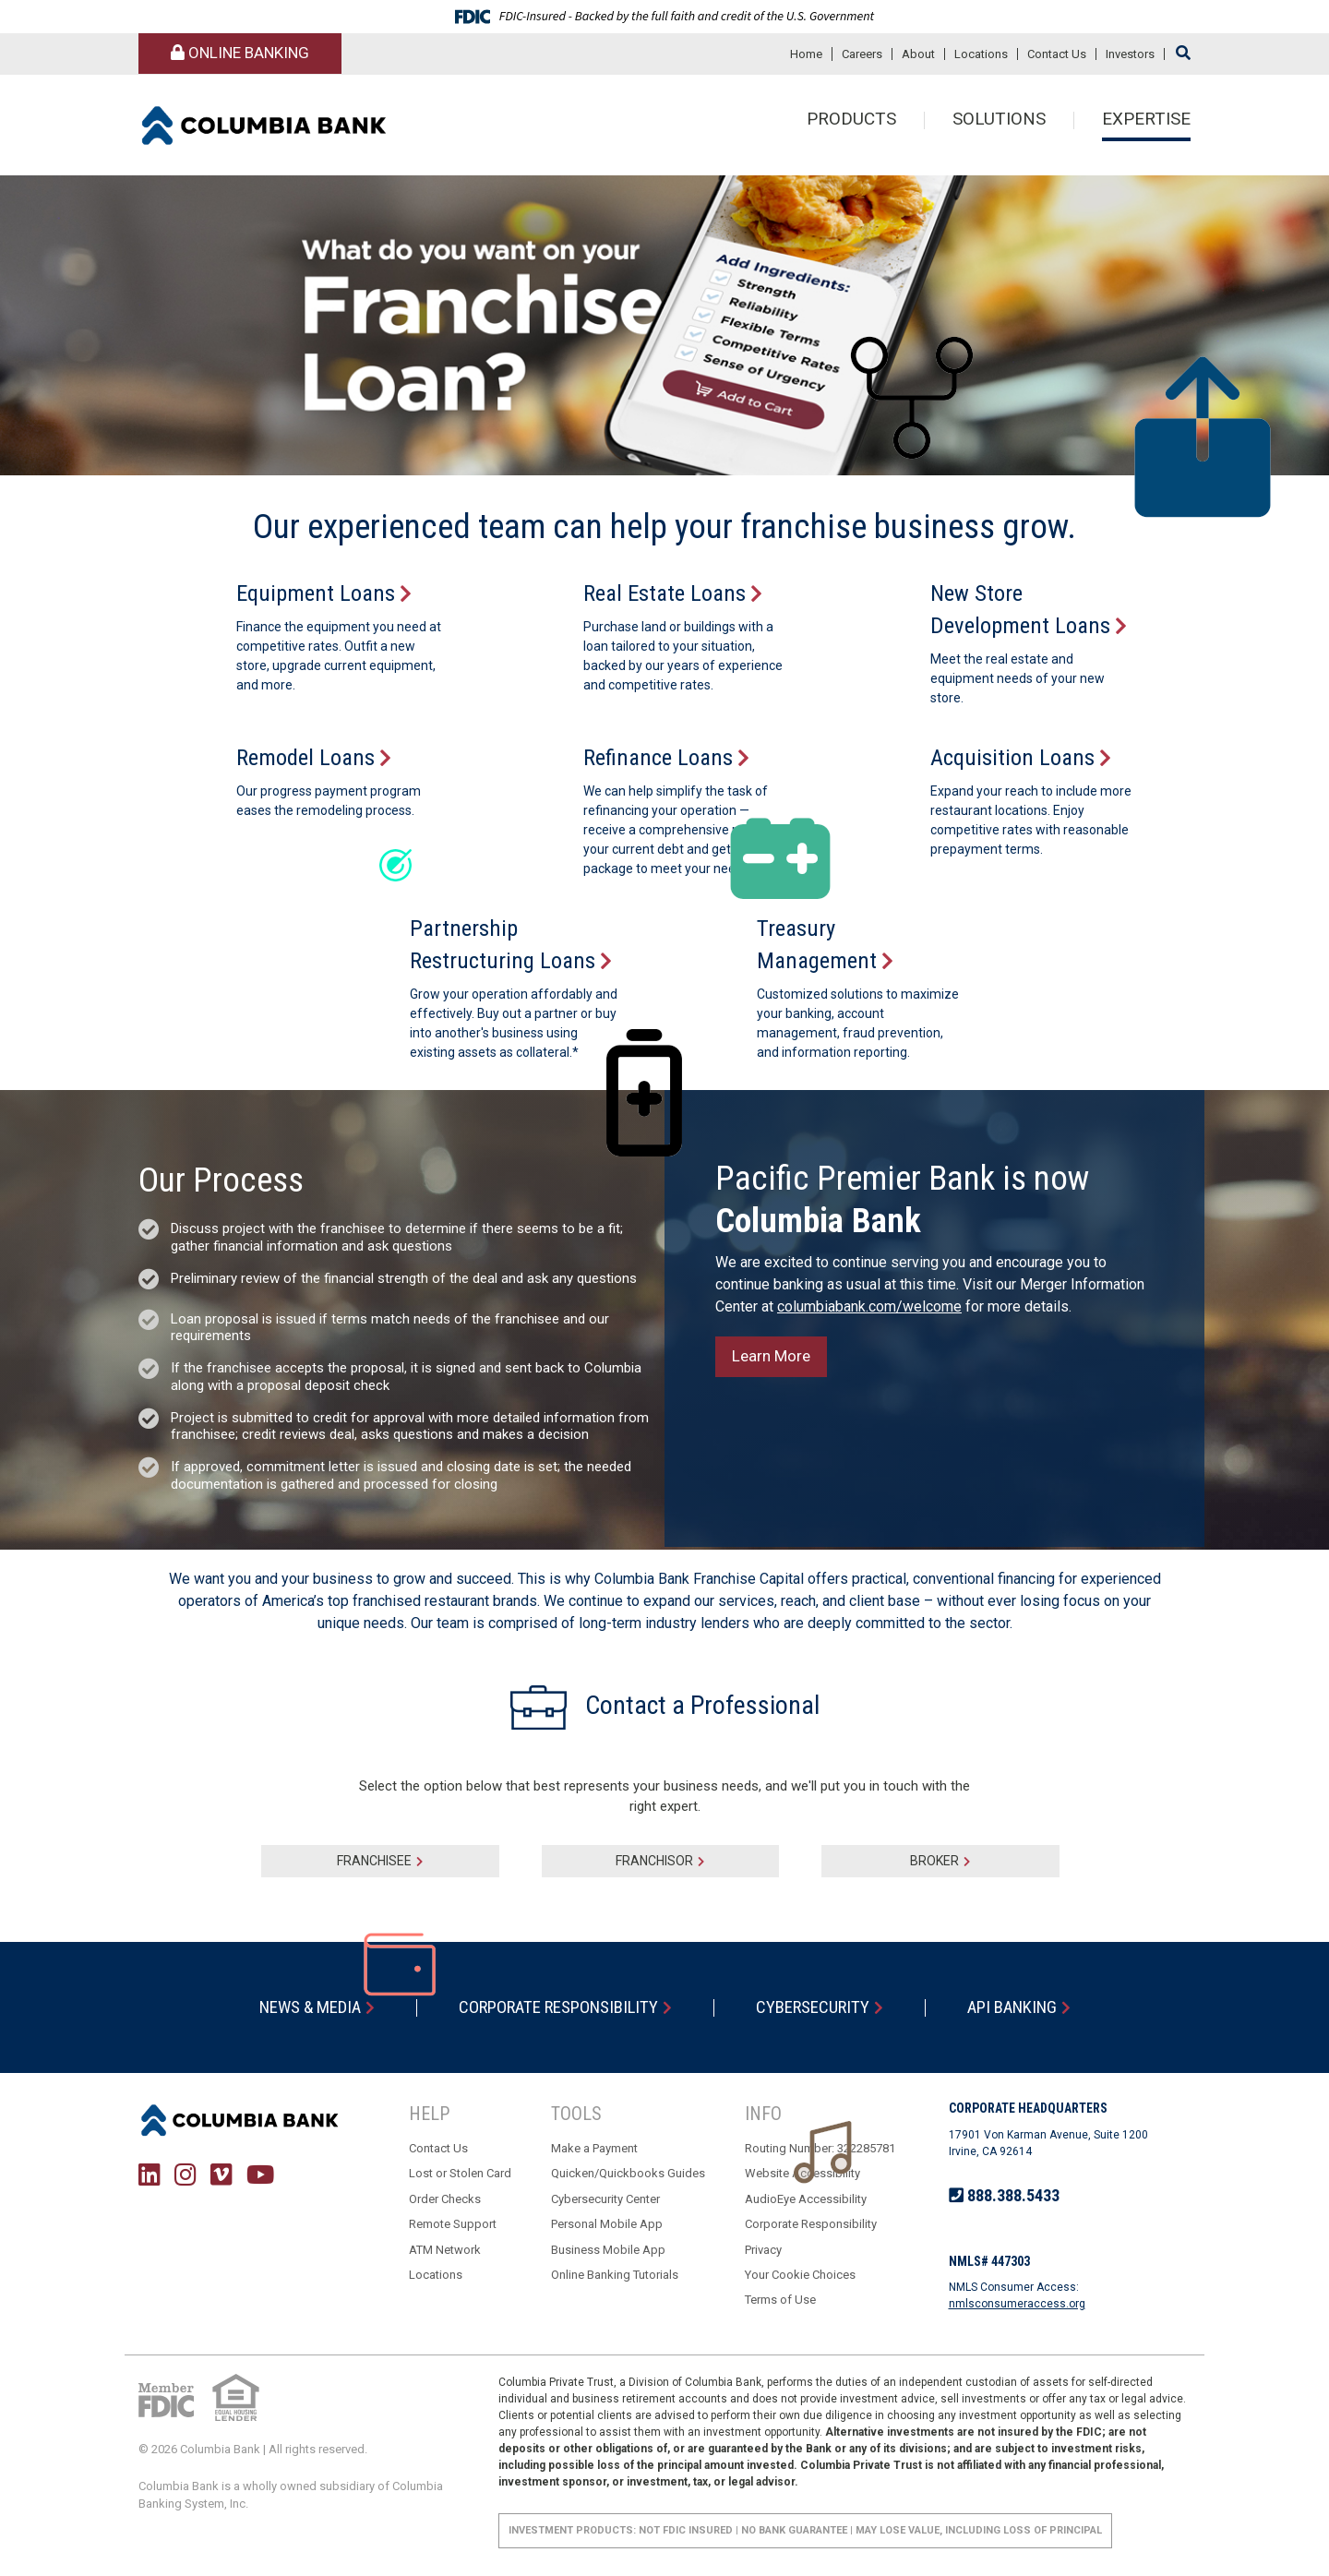 The width and height of the screenshot is (1329, 2576). Describe the element at coordinates (826, 2153) in the screenshot. I see `access music library or audio files` at that location.